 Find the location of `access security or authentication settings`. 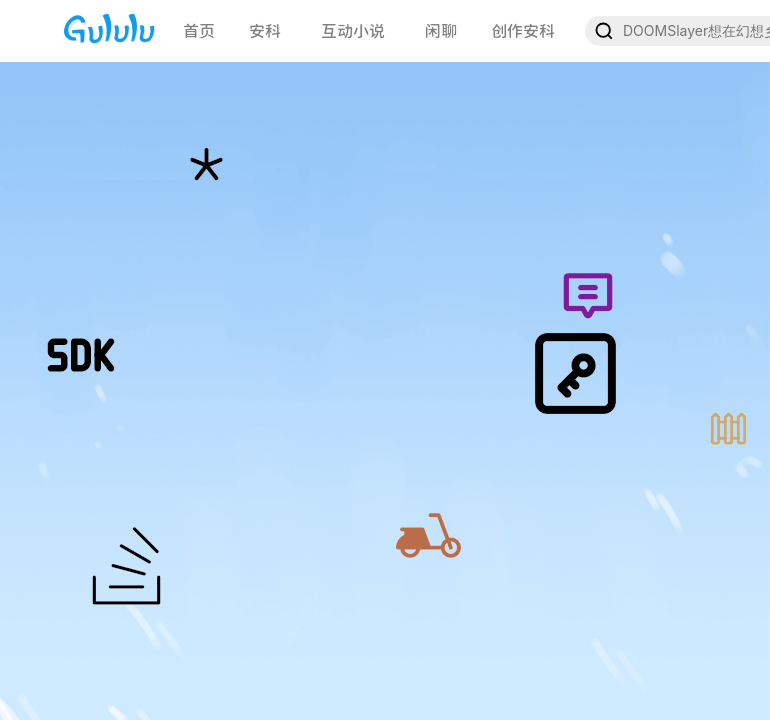

access security or authentication settings is located at coordinates (575, 373).